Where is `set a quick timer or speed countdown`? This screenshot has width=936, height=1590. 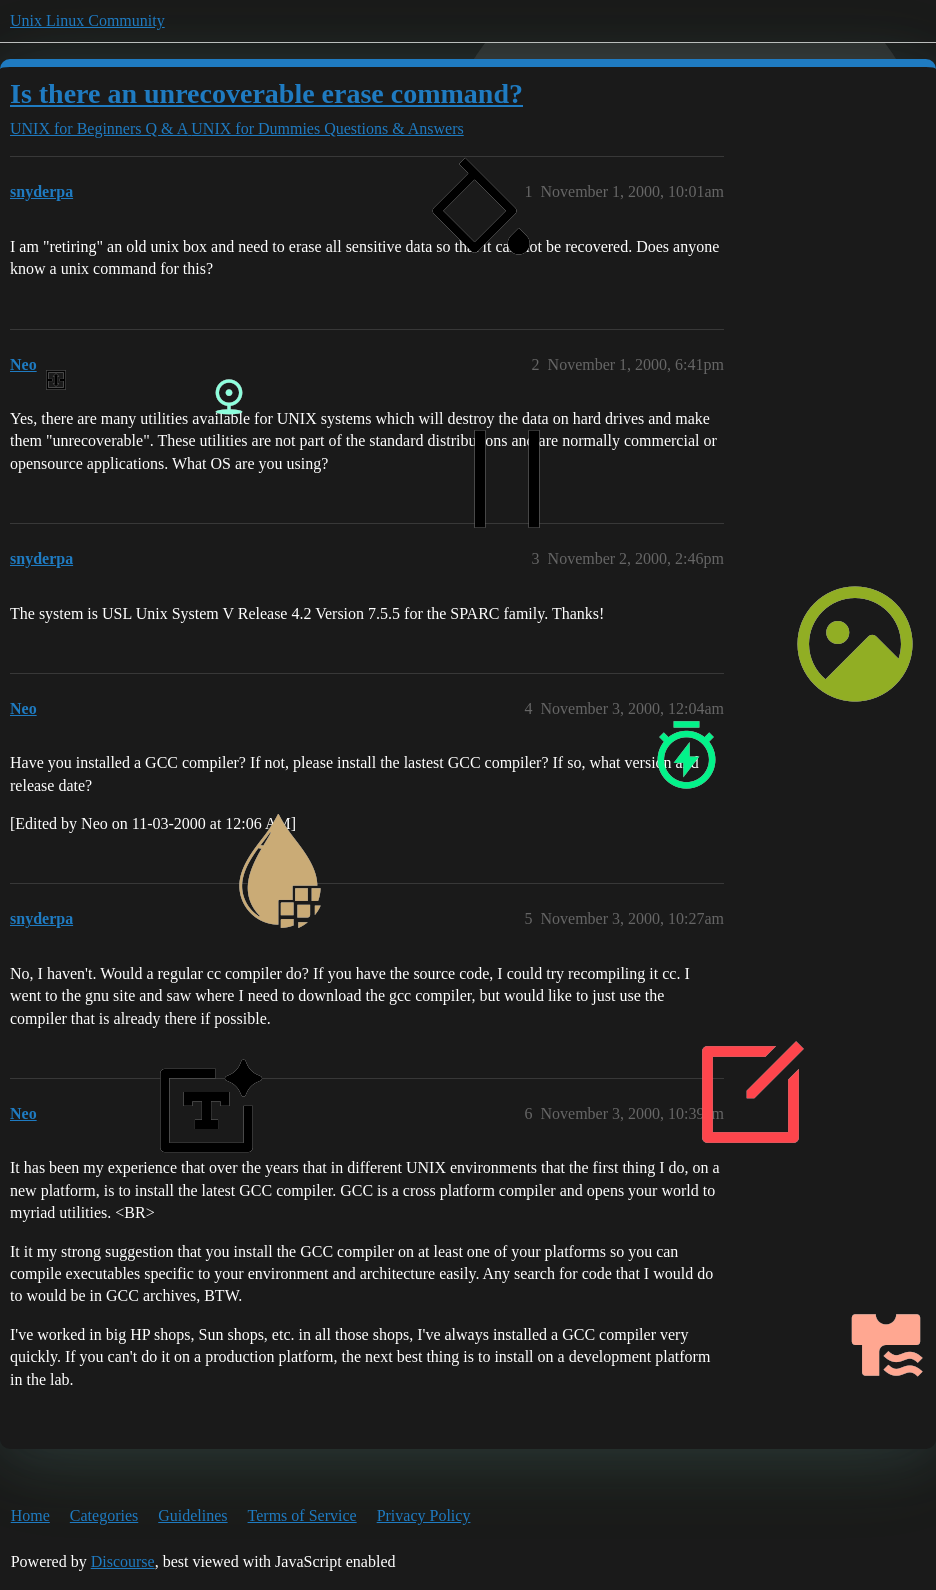 set a quick timer or speed countdown is located at coordinates (686, 756).